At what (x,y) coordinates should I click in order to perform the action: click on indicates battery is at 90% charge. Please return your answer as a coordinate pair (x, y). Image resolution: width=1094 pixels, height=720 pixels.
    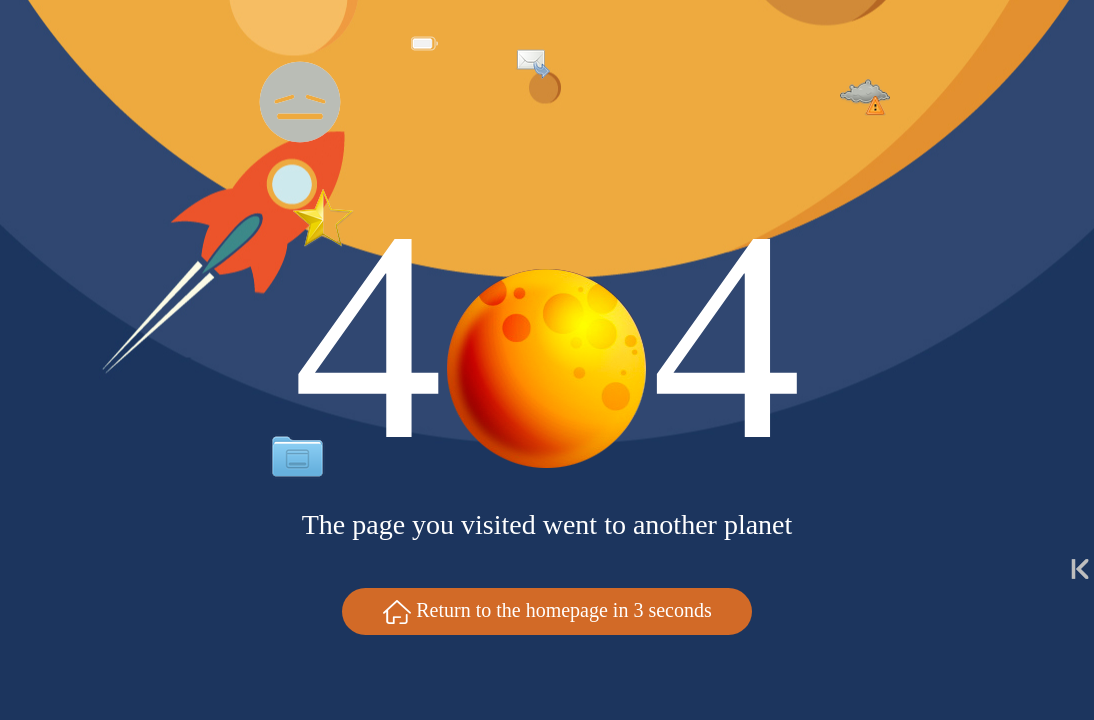
    Looking at the image, I should click on (424, 43).